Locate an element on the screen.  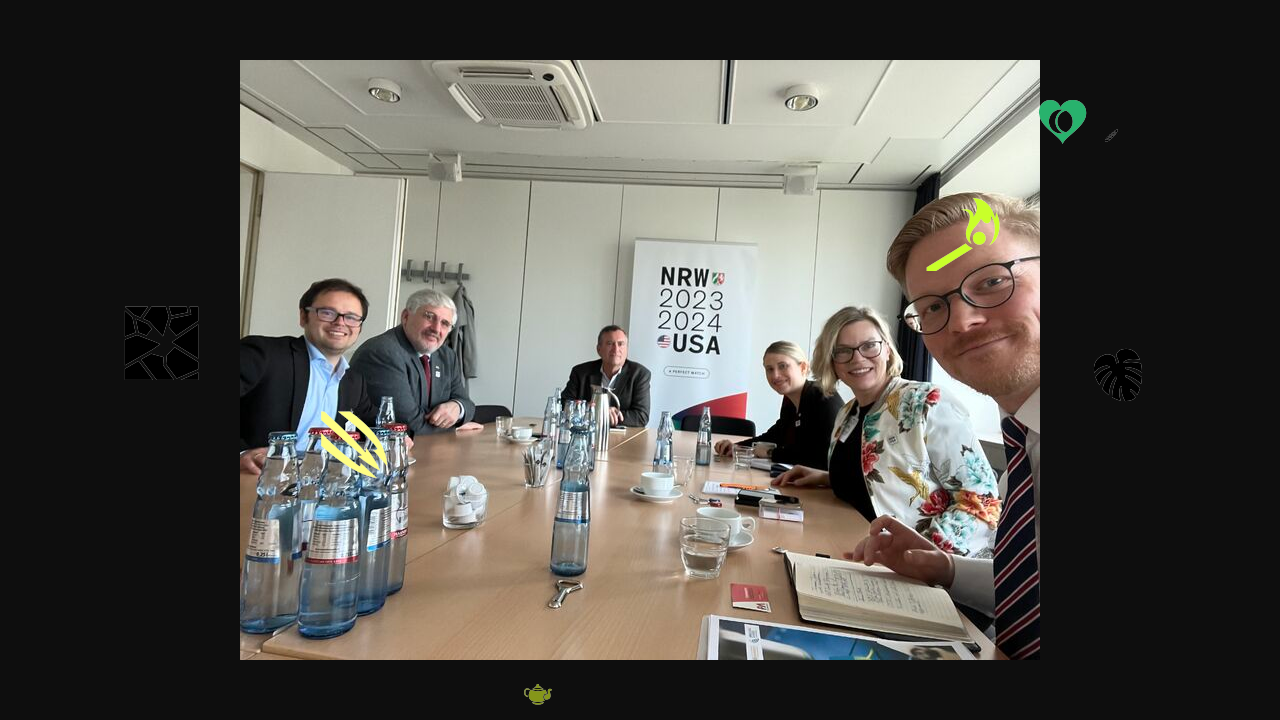
decorative plant or nature-themed category icon is located at coordinates (1118, 375).